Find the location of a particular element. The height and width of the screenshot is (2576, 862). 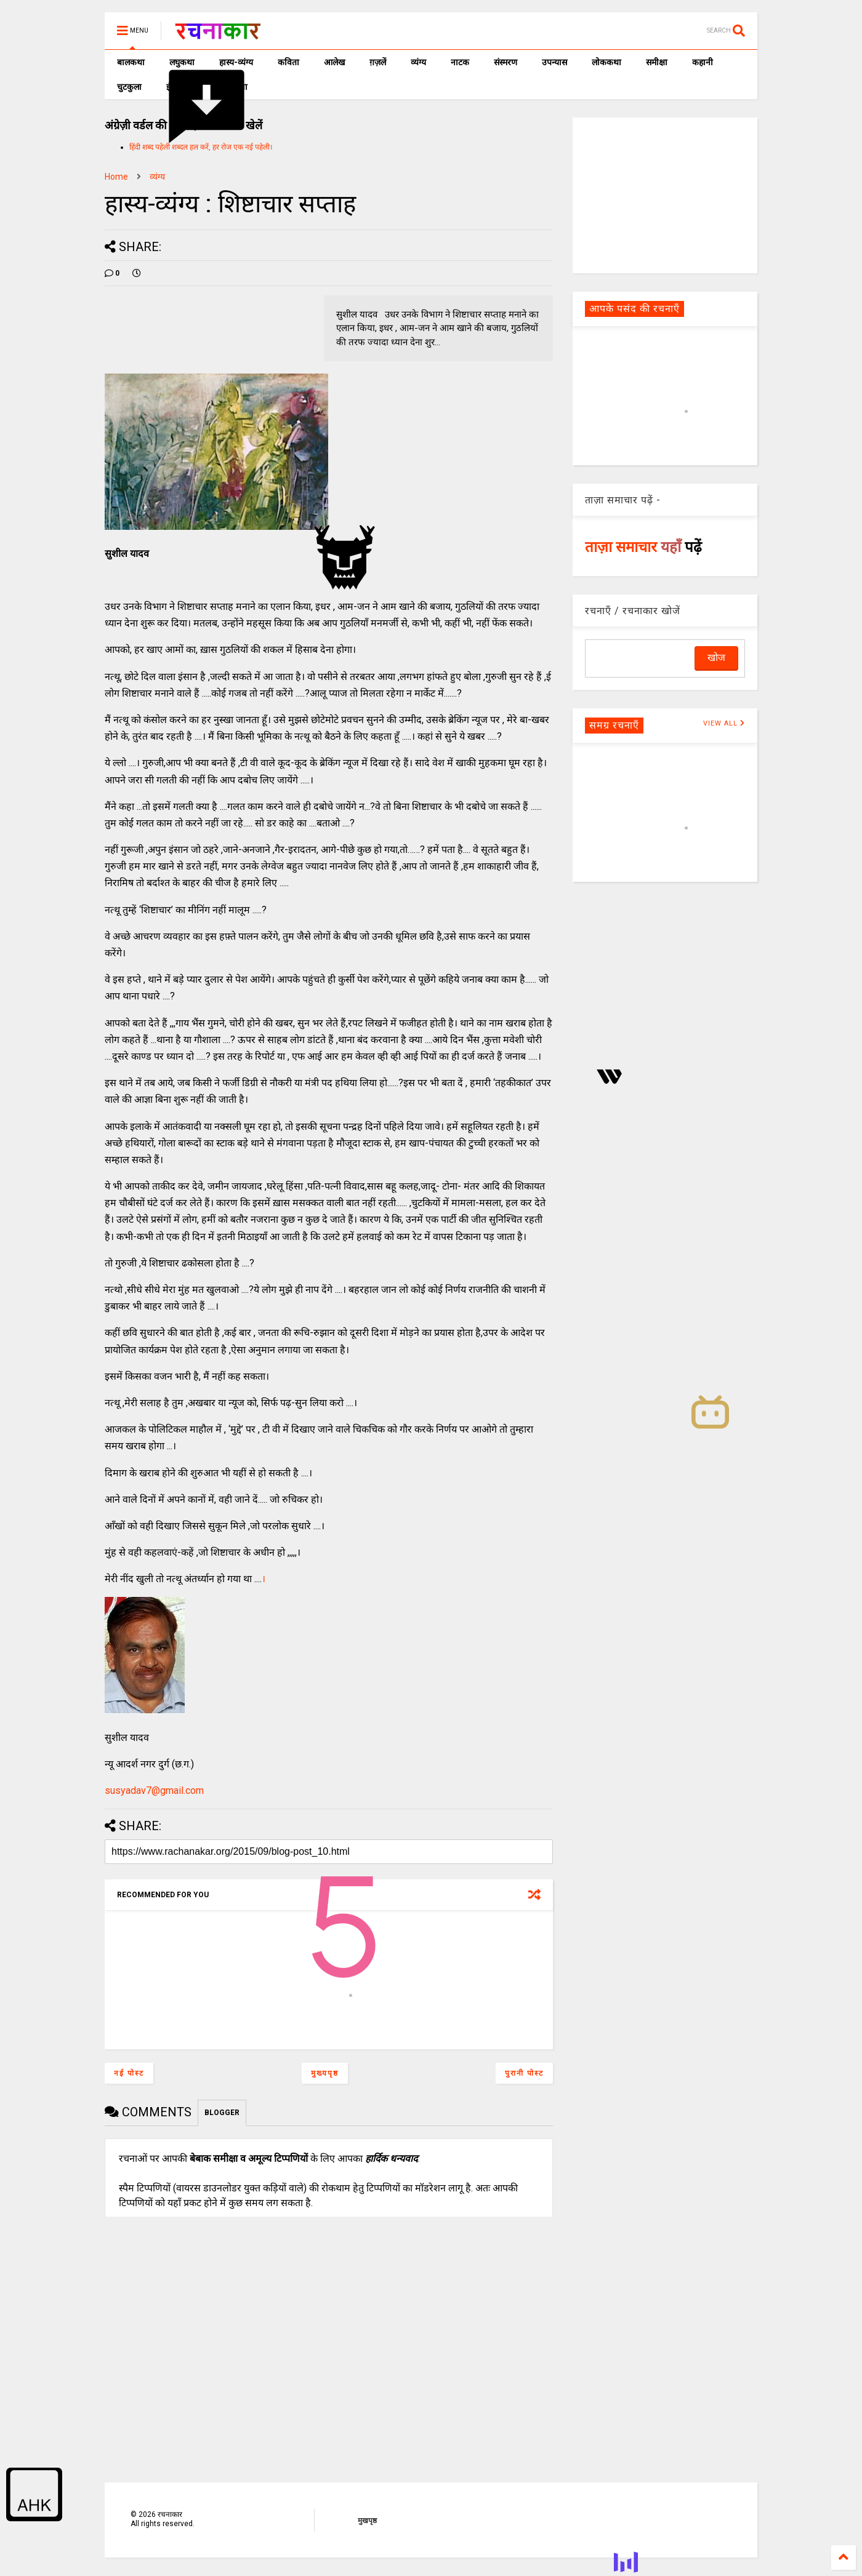

turso database service logo is located at coordinates (344, 557).